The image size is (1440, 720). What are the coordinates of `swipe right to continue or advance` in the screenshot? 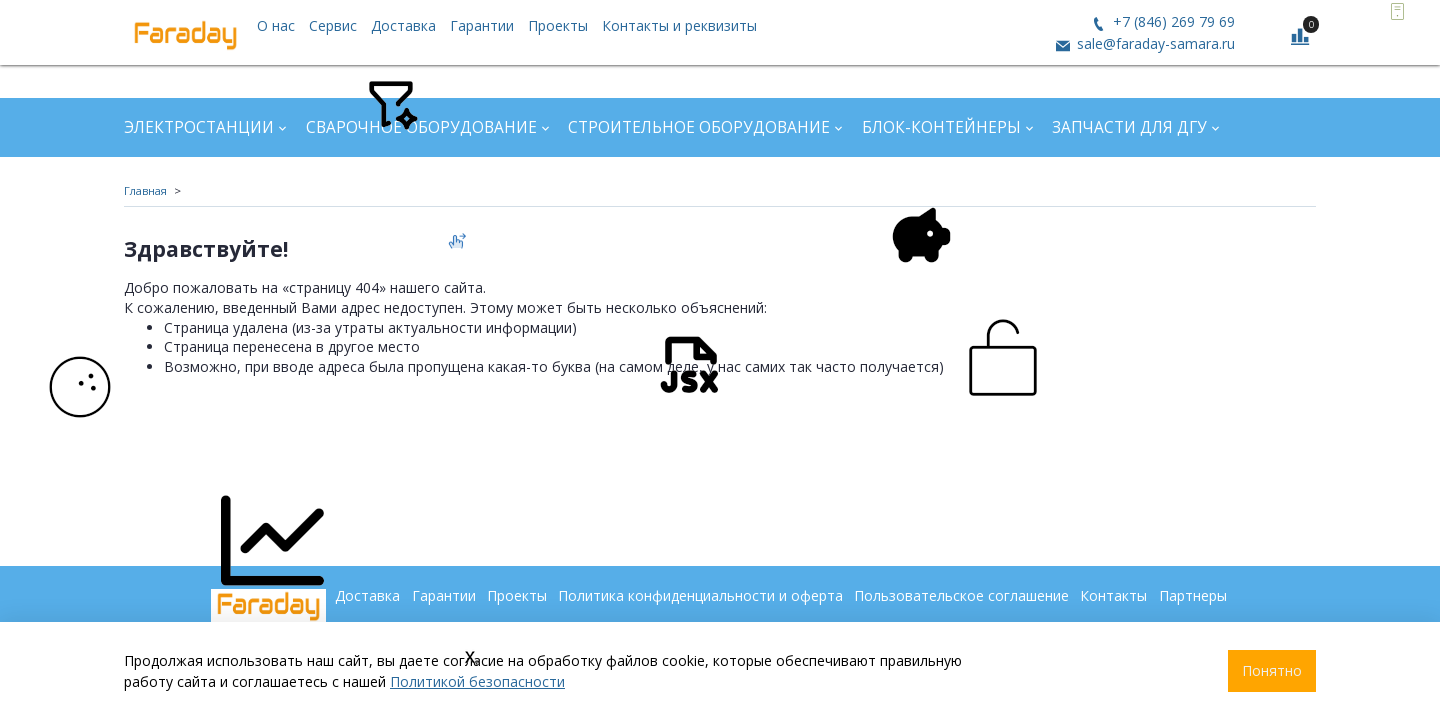 It's located at (456, 241).